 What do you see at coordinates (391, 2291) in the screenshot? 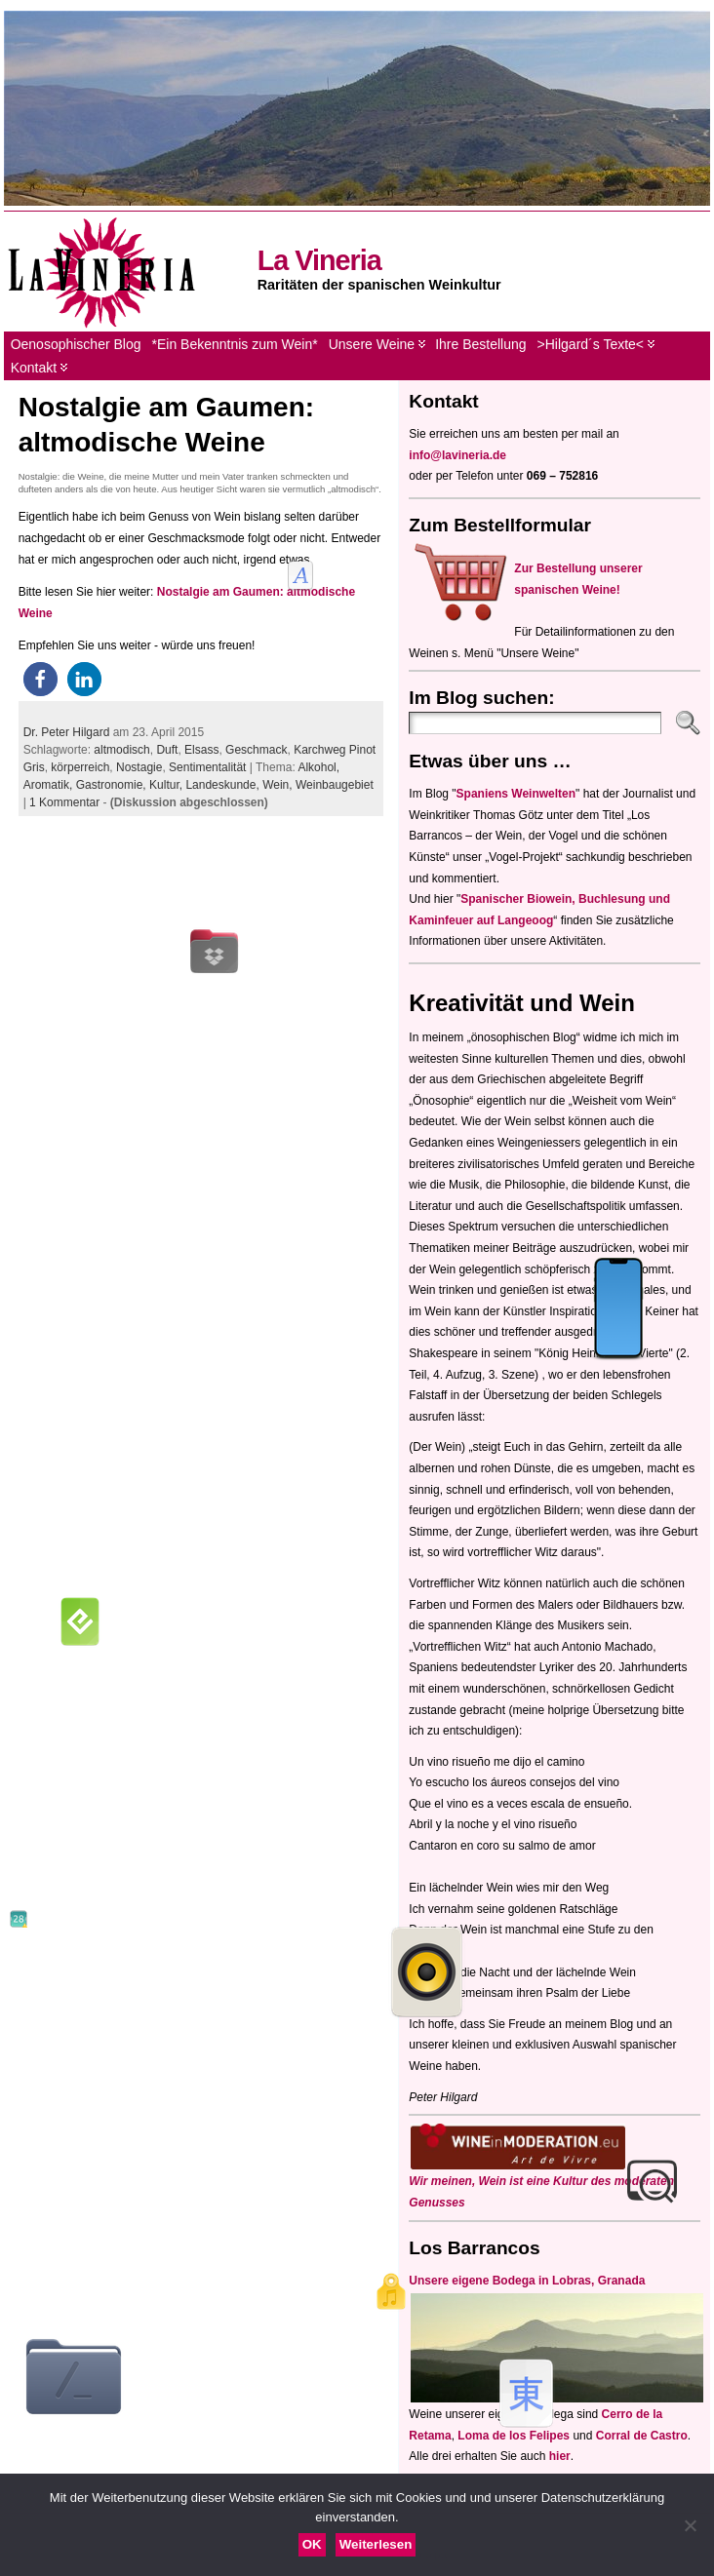
I see `open EarTag music metadata editor` at bounding box center [391, 2291].